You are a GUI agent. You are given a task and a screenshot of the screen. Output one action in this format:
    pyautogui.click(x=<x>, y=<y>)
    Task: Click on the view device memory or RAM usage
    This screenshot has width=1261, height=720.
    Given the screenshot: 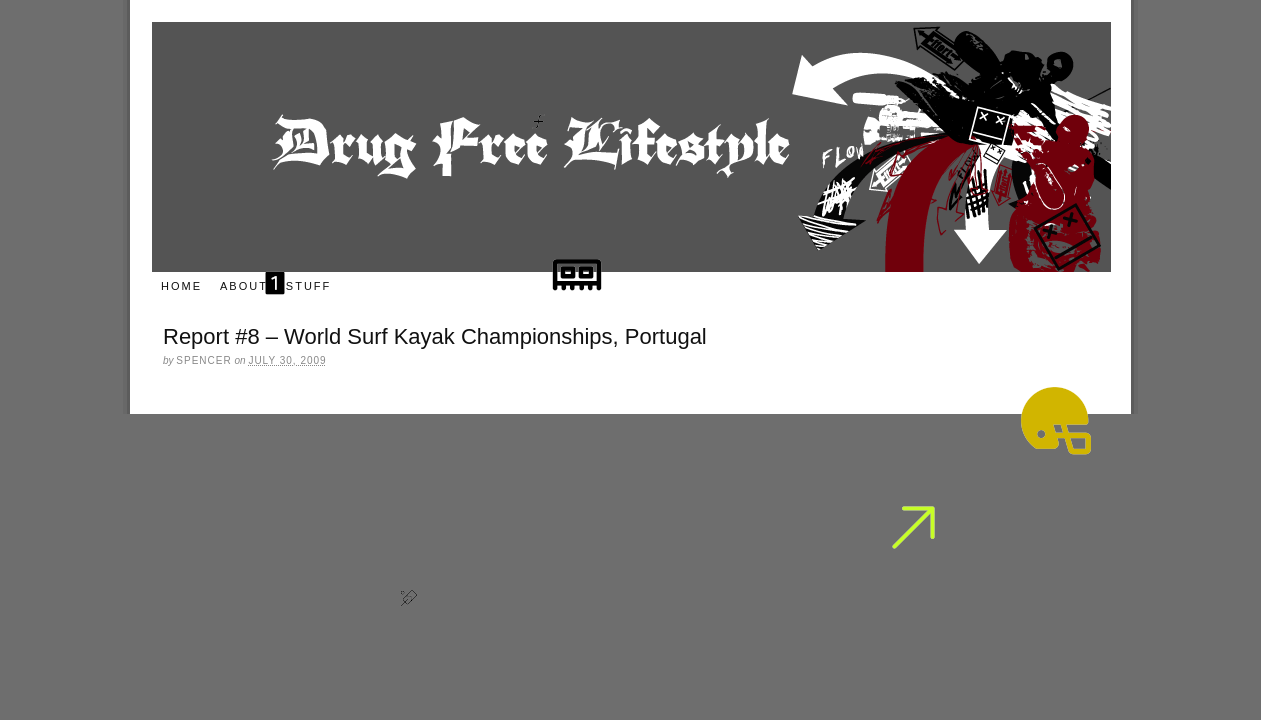 What is the action you would take?
    pyautogui.click(x=577, y=274)
    